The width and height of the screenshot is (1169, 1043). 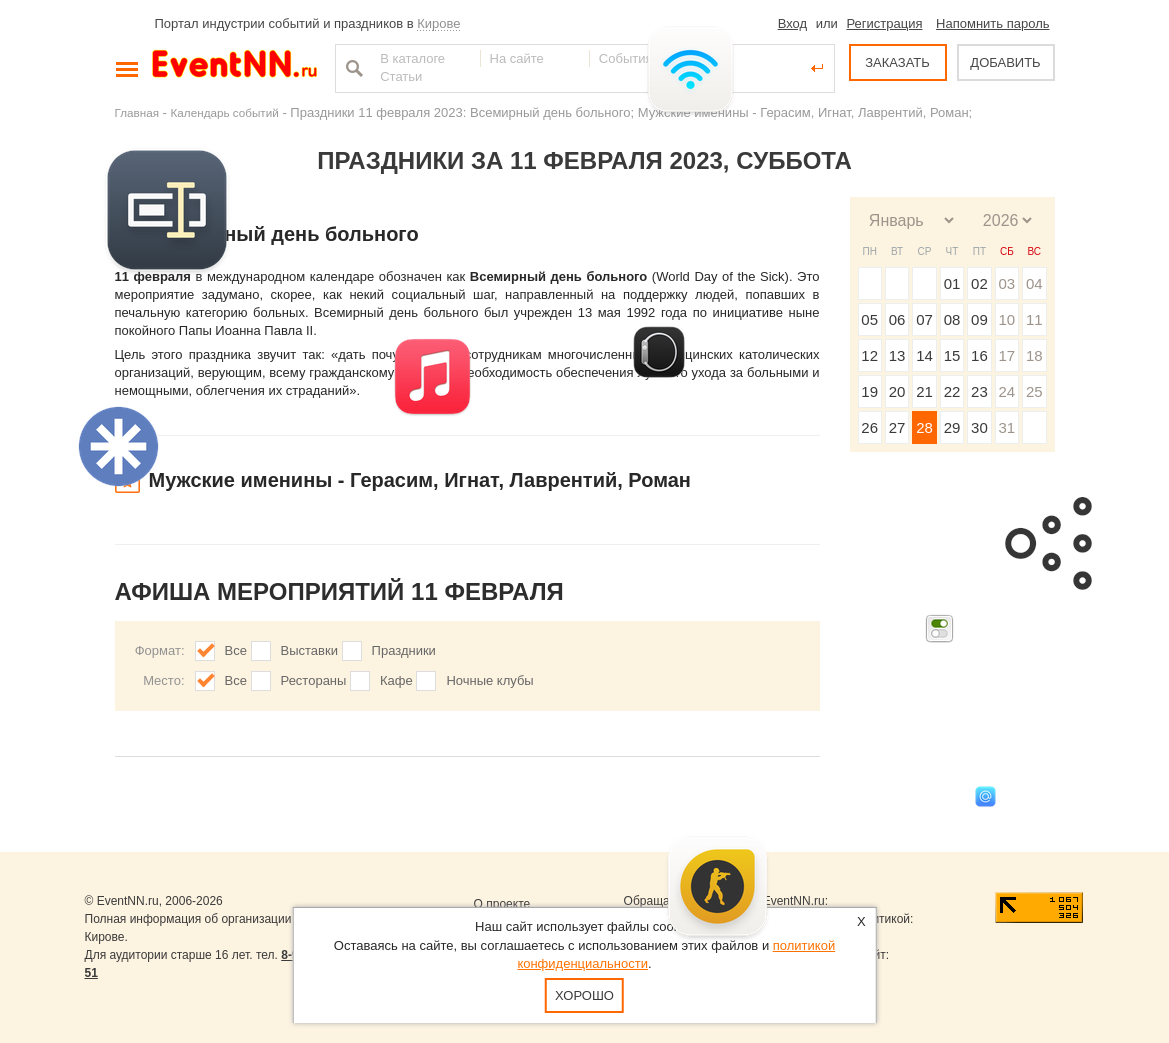 I want to click on track or monitor folder activity, so click(x=1048, y=546).